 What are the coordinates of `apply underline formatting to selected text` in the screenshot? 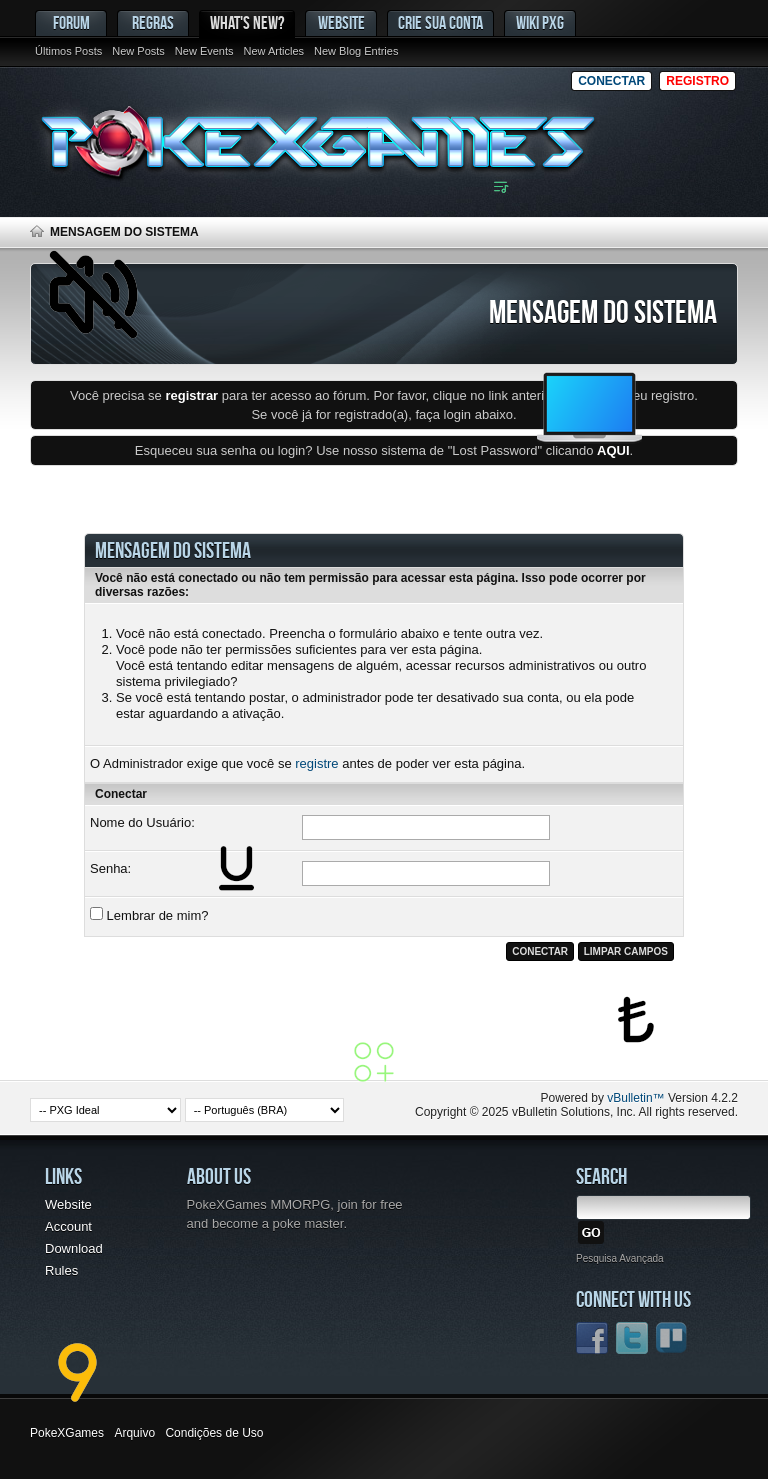 It's located at (236, 865).